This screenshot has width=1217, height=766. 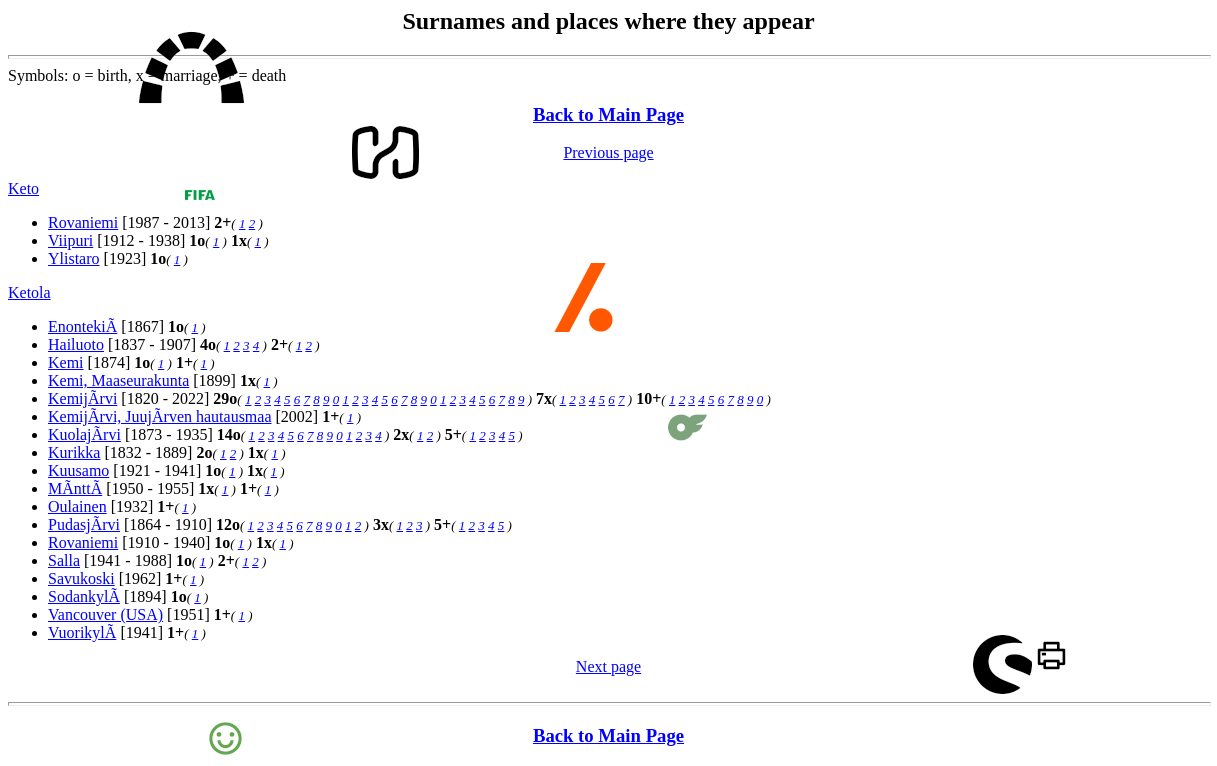 I want to click on visit slashdot news website, so click(x=583, y=297).